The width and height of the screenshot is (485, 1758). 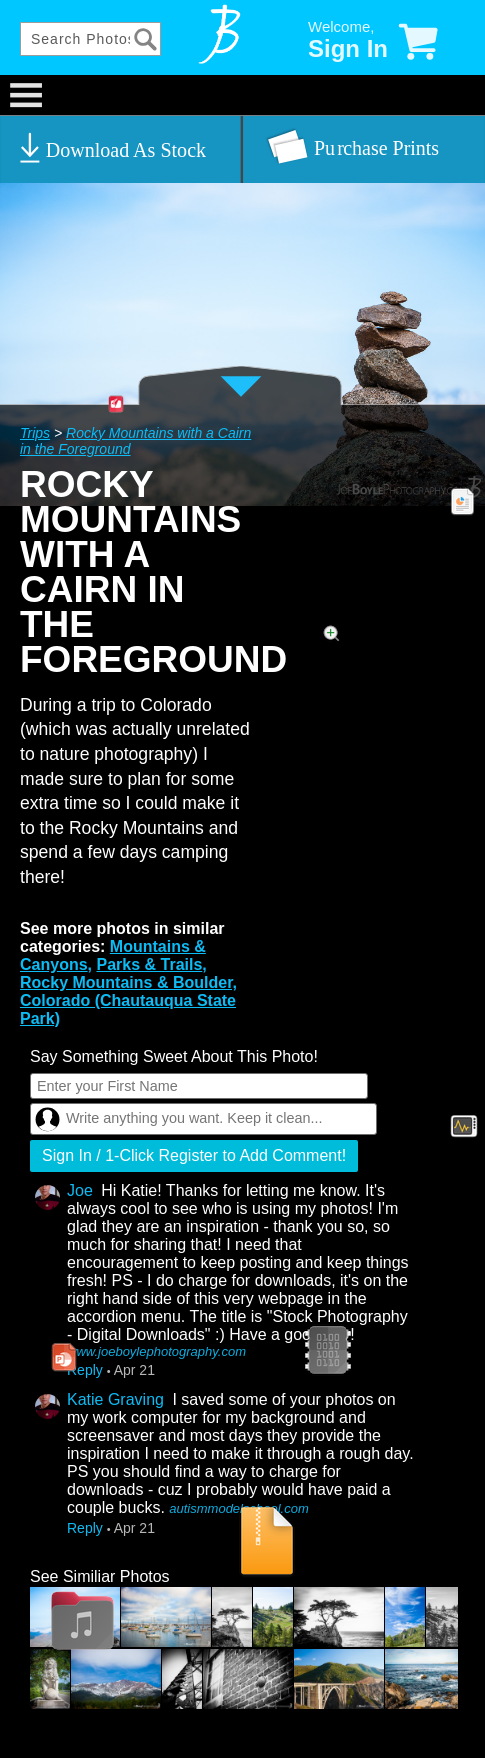 I want to click on indicates a postscript (.ps) or .eps file type, so click(x=116, y=404).